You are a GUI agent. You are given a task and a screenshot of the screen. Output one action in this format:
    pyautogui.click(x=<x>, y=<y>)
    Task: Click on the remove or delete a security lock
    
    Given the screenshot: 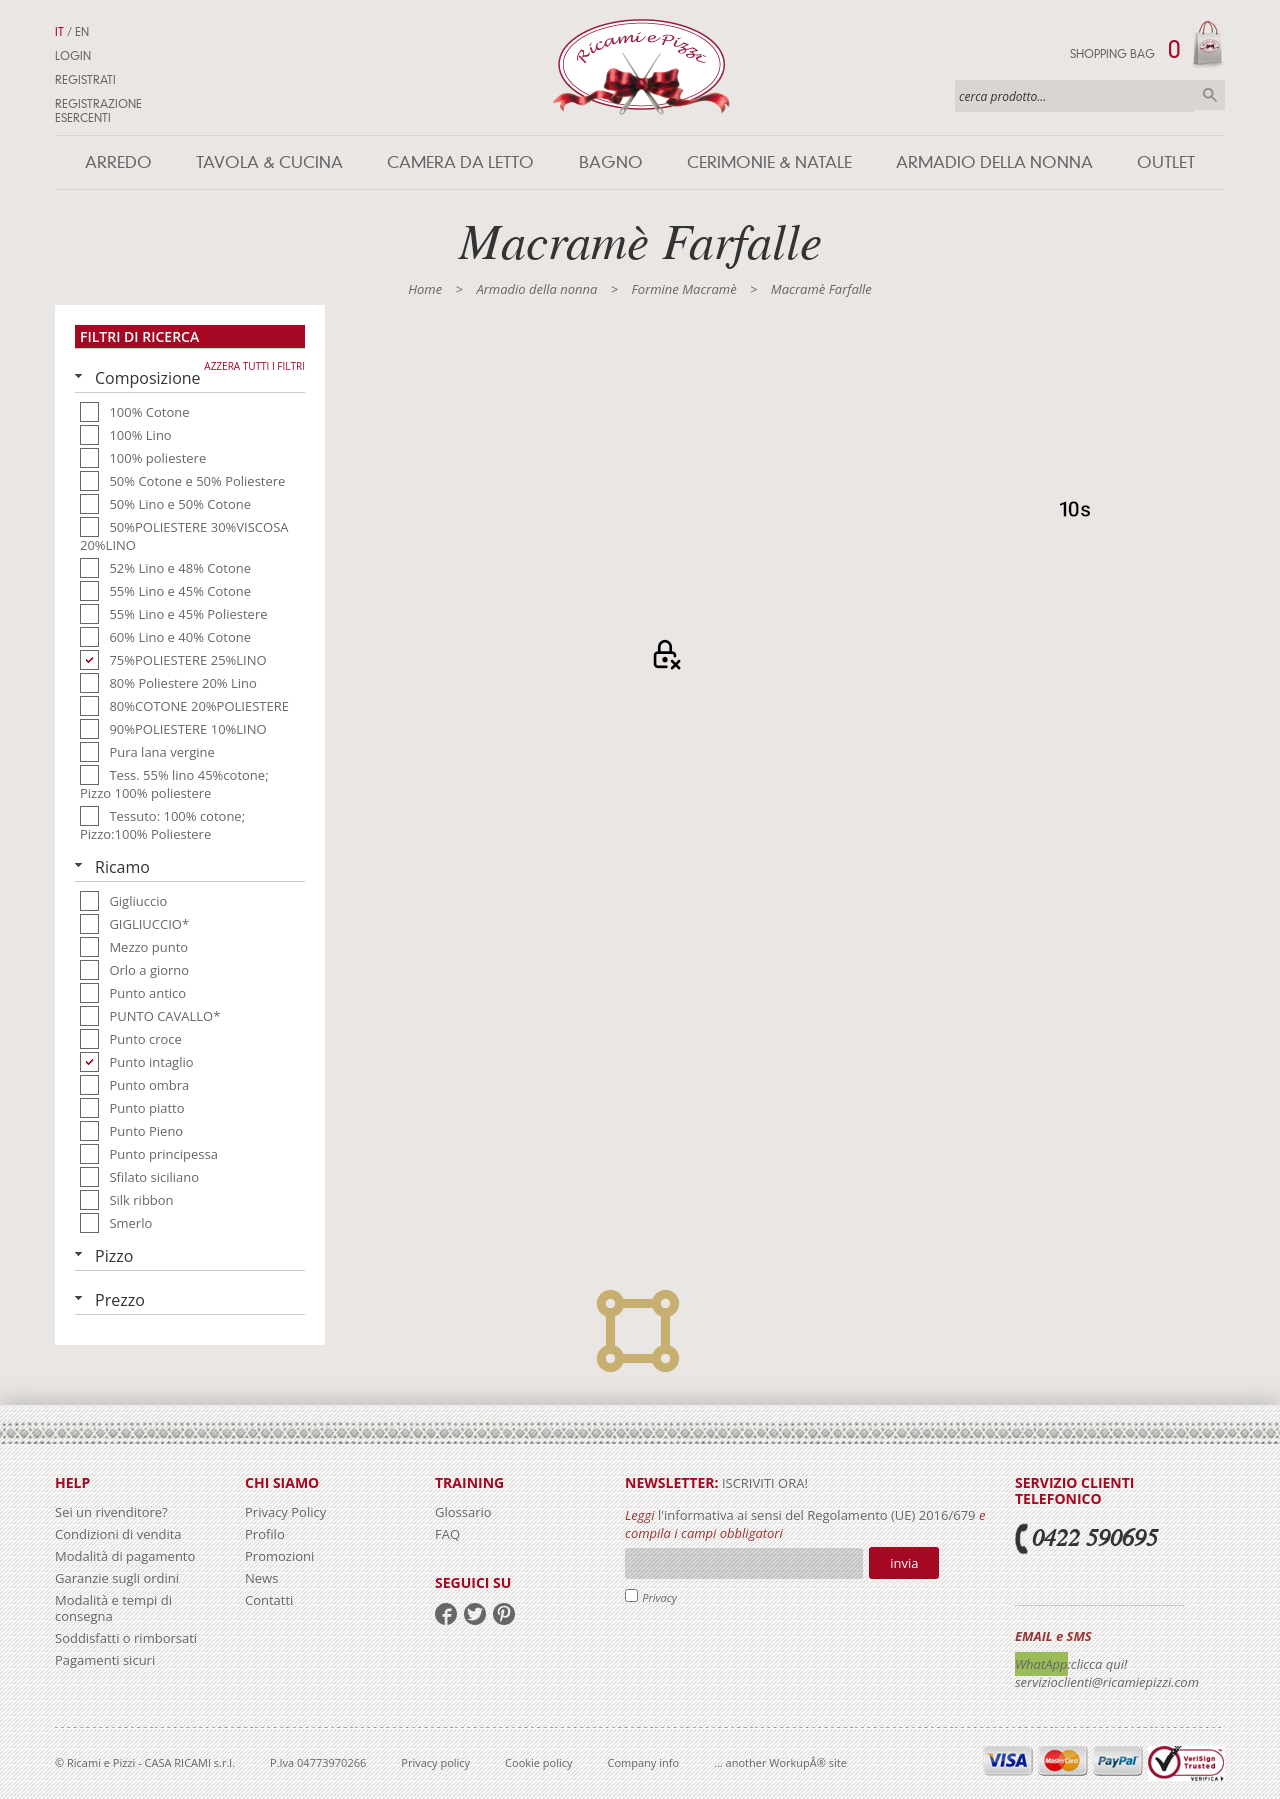 What is the action you would take?
    pyautogui.click(x=665, y=654)
    